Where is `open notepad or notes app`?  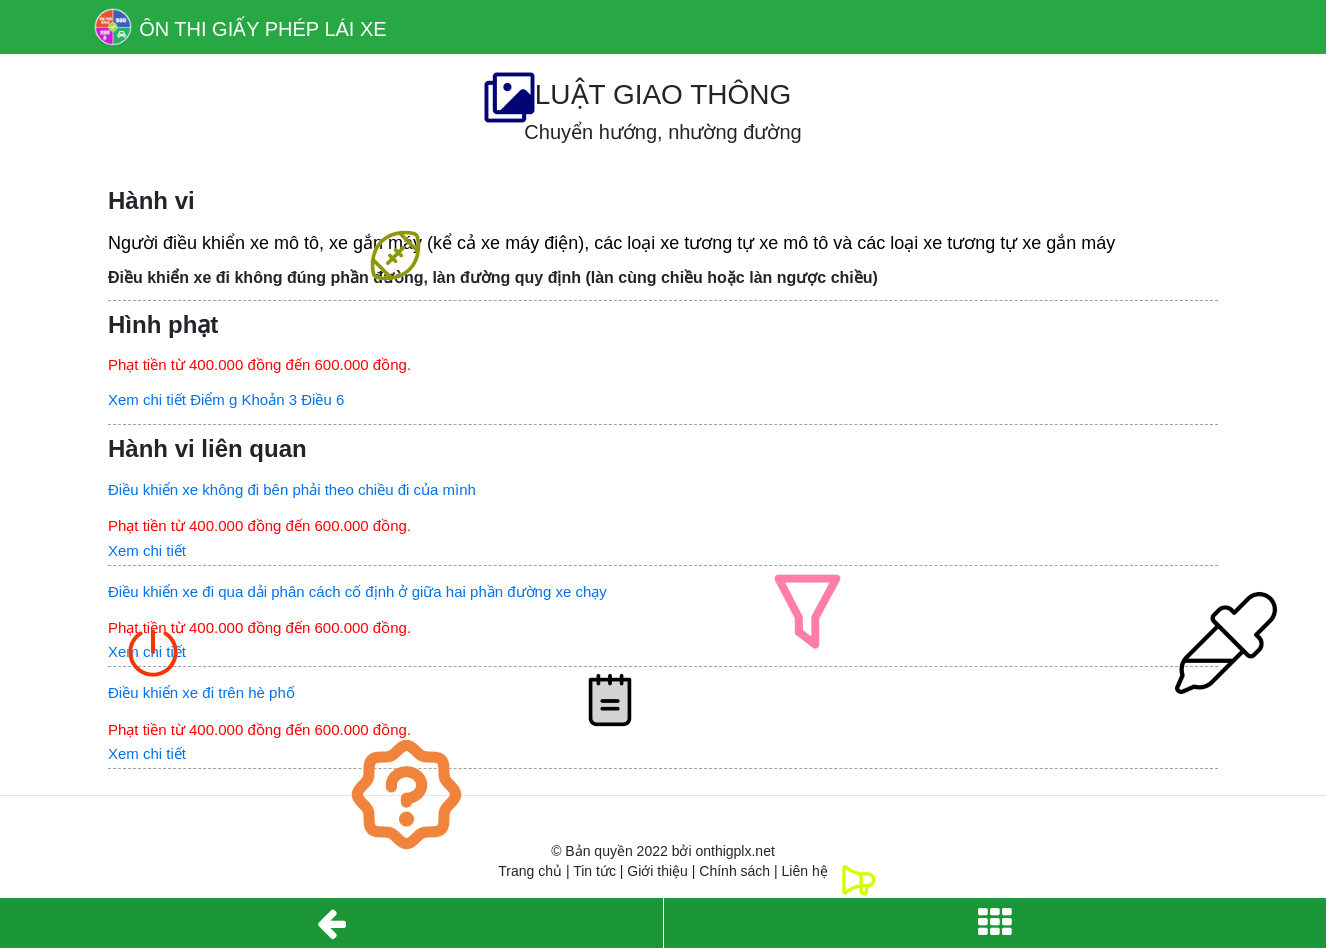
open notepad or notes app is located at coordinates (610, 701).